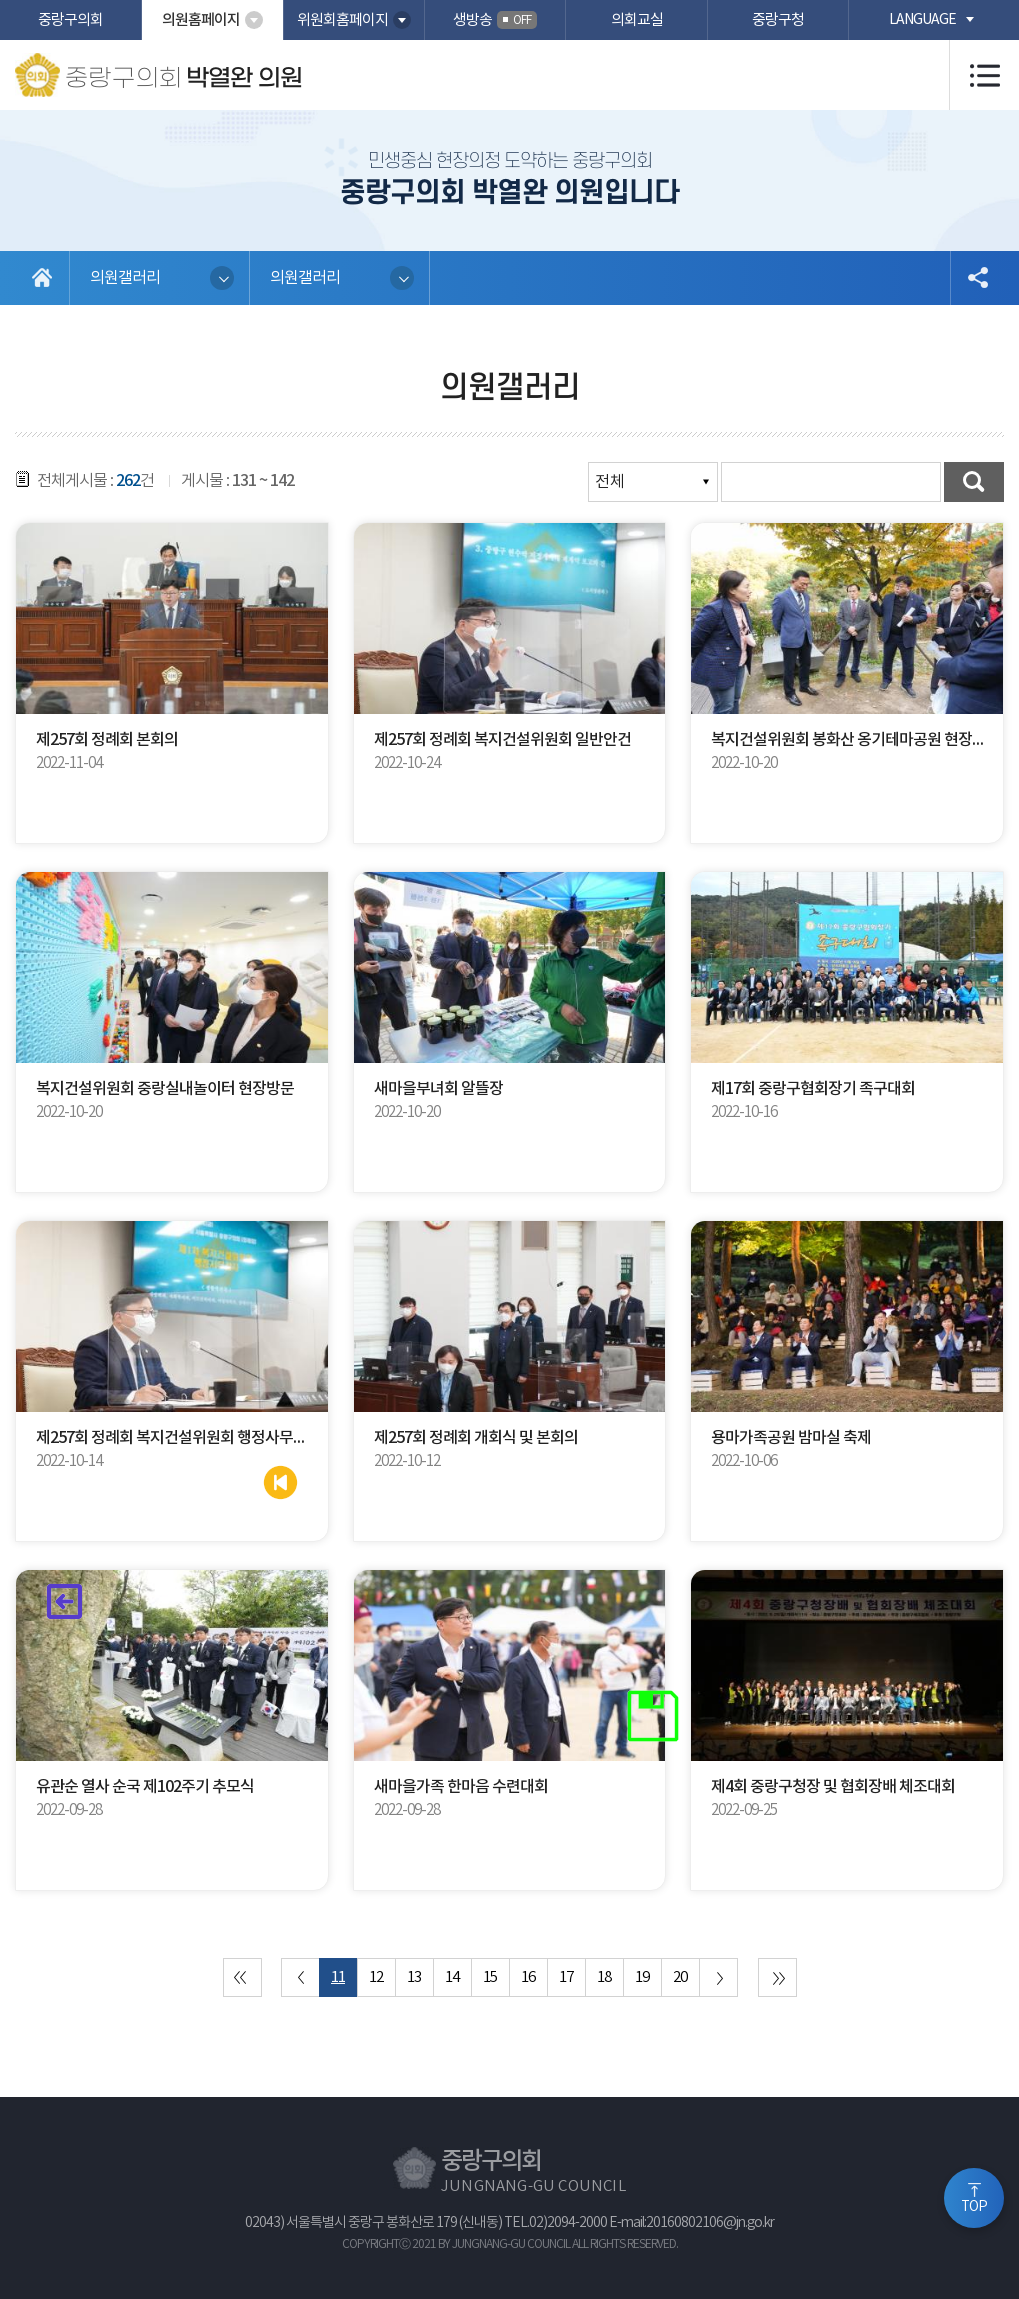 Image resolution: width=1019 pixels, height=2299 pixels. I want to click on skip to previous track, so click(280, 1482).